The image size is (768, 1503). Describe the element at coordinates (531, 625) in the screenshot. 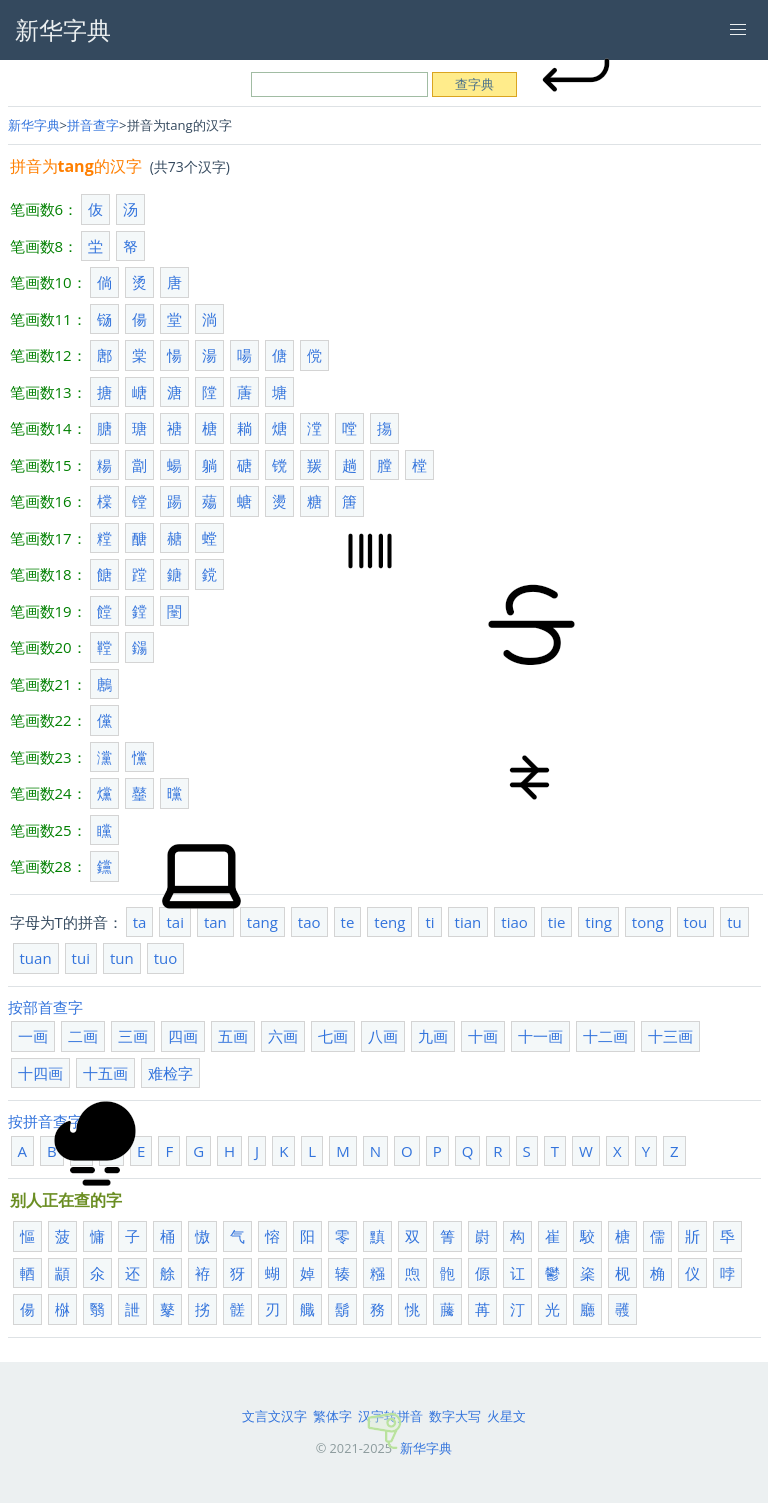

I see `apply strikethrough formatting to selected text` at that location.